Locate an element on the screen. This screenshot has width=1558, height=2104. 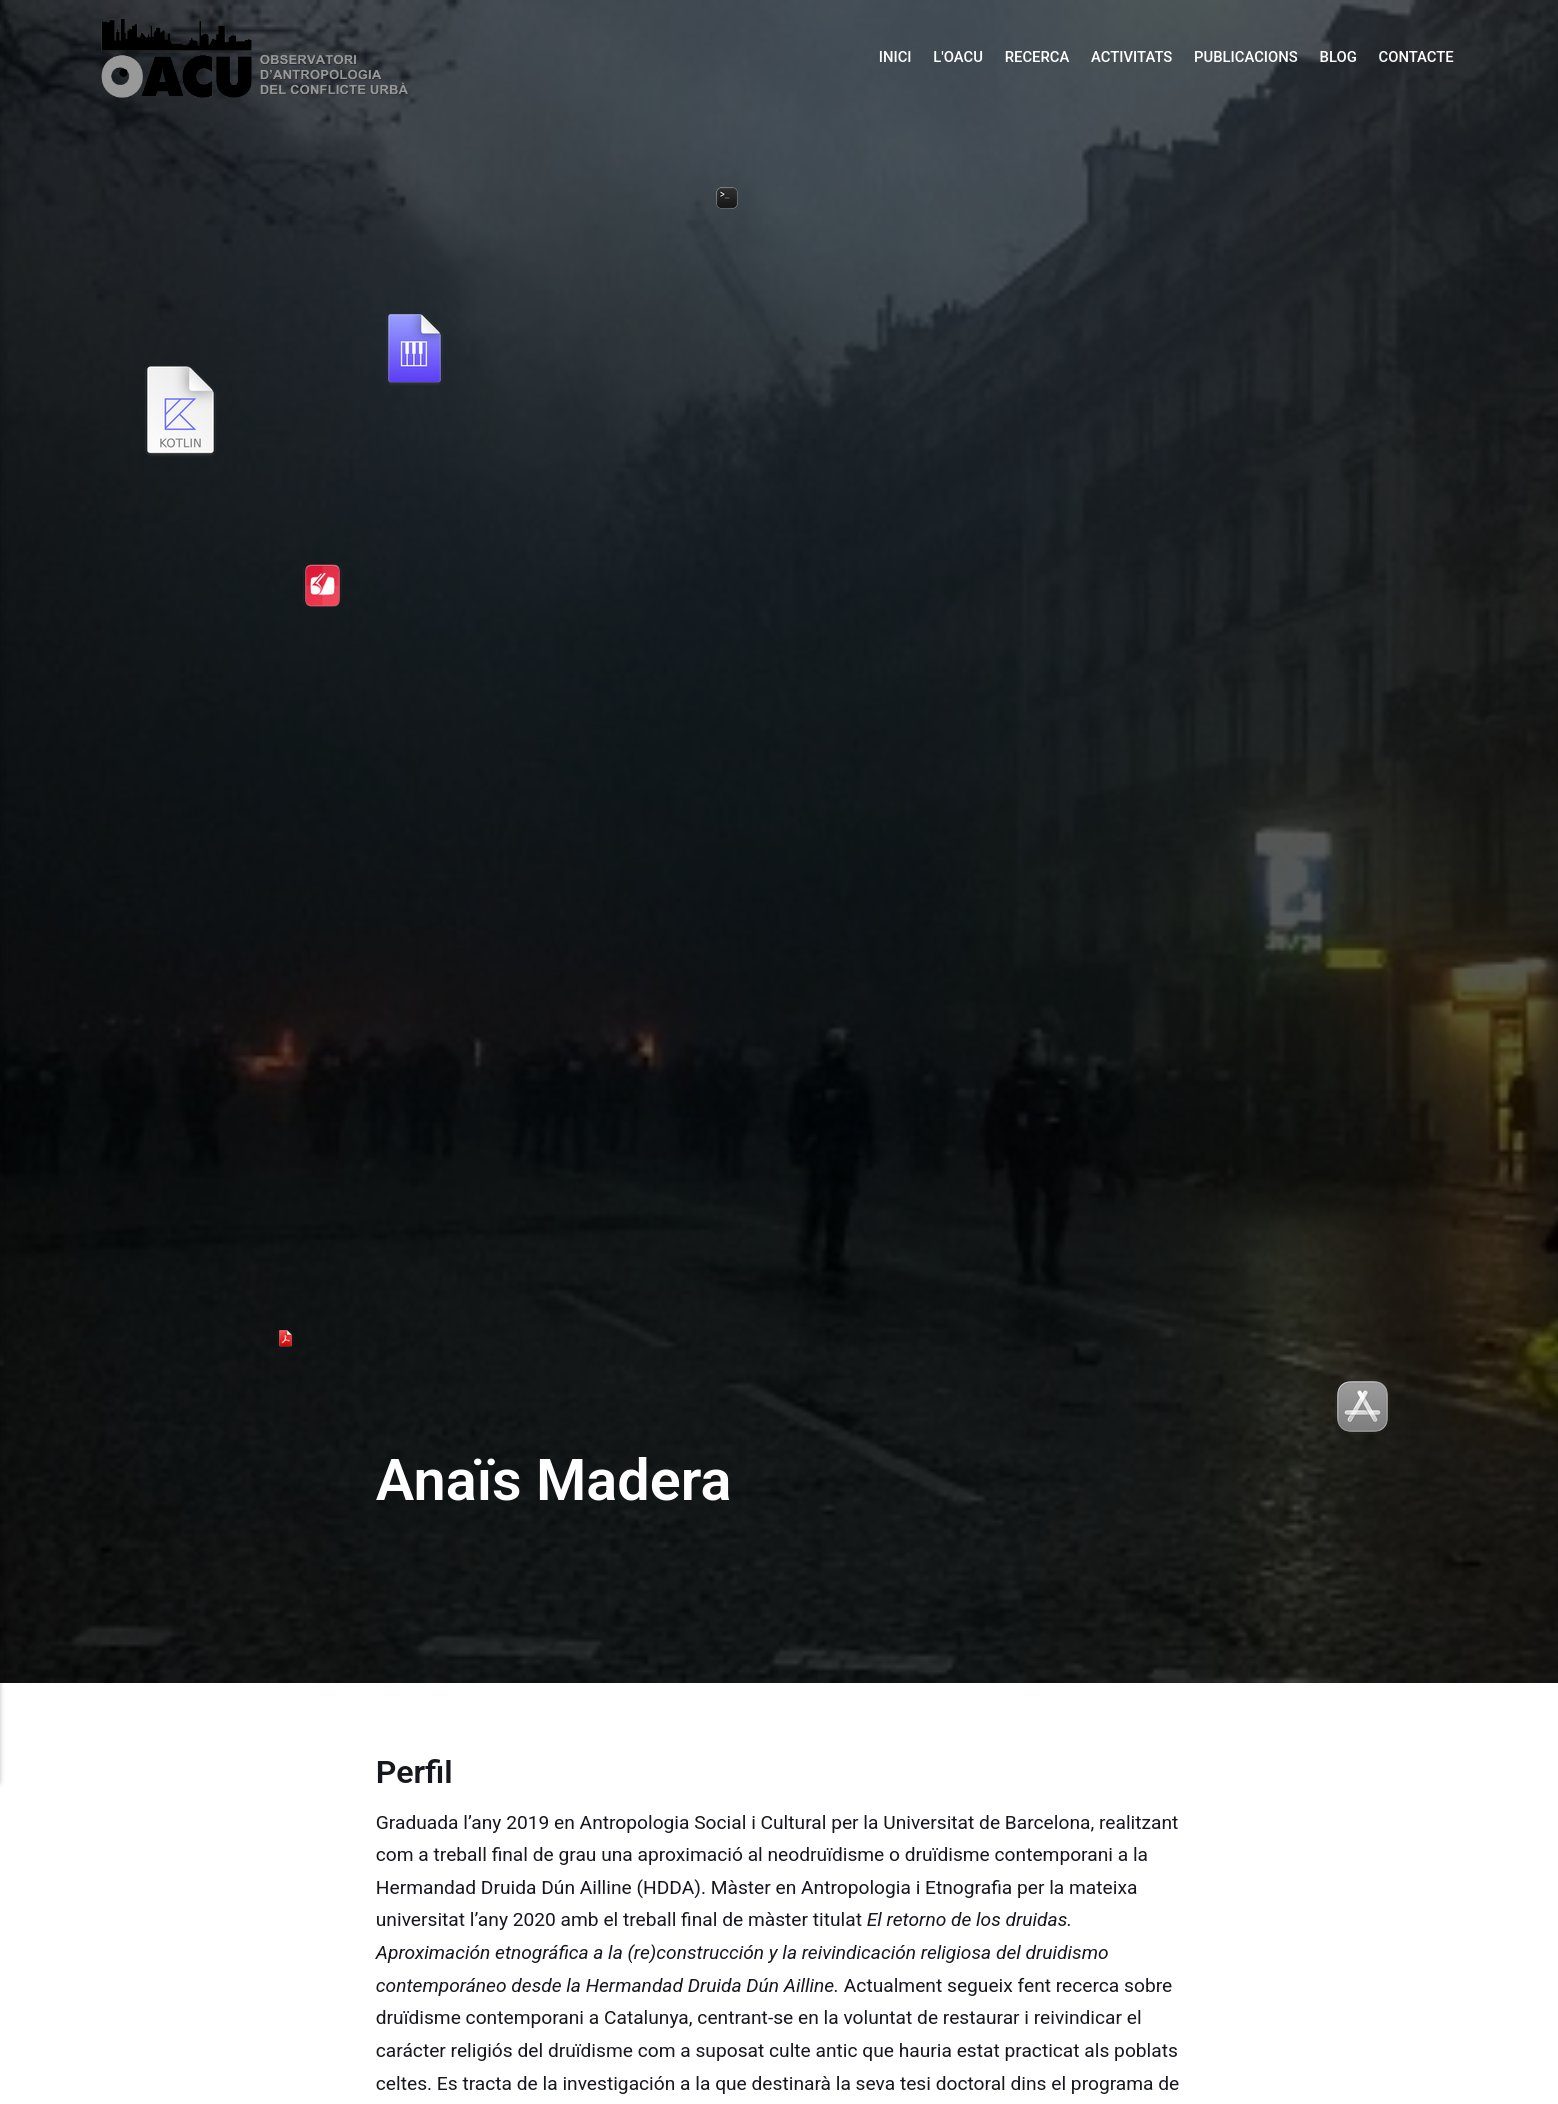
open the terminal application is located at coordinates (727, 198).